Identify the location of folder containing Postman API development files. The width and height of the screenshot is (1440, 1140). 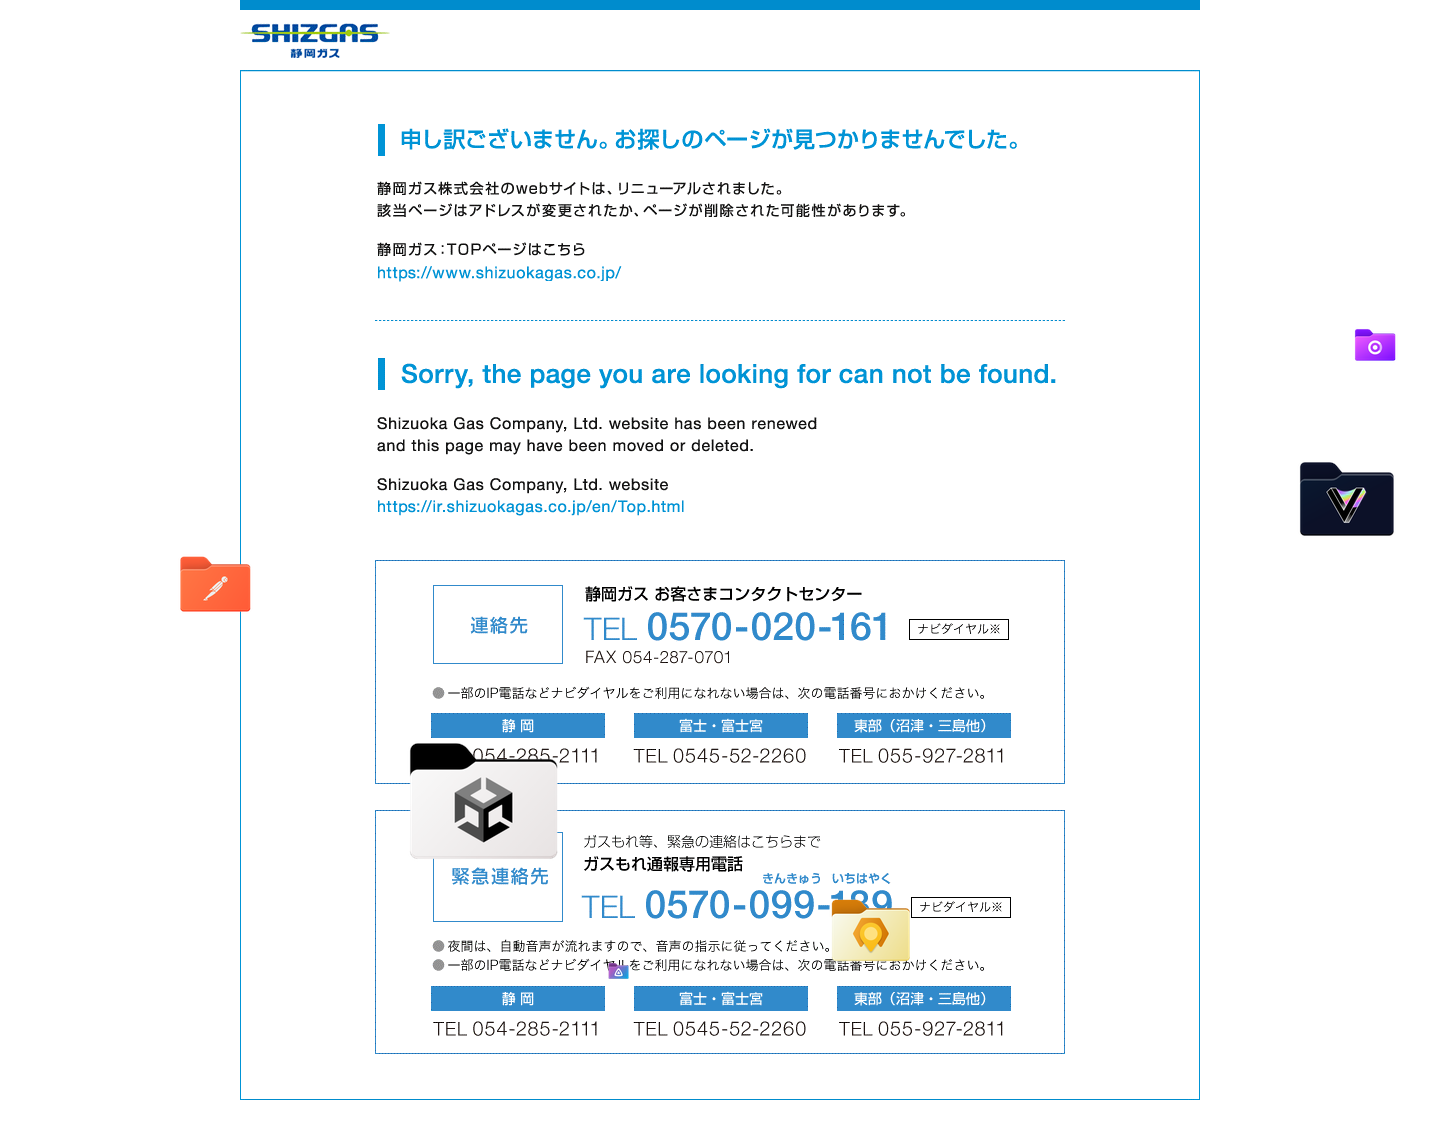
(215, 586).